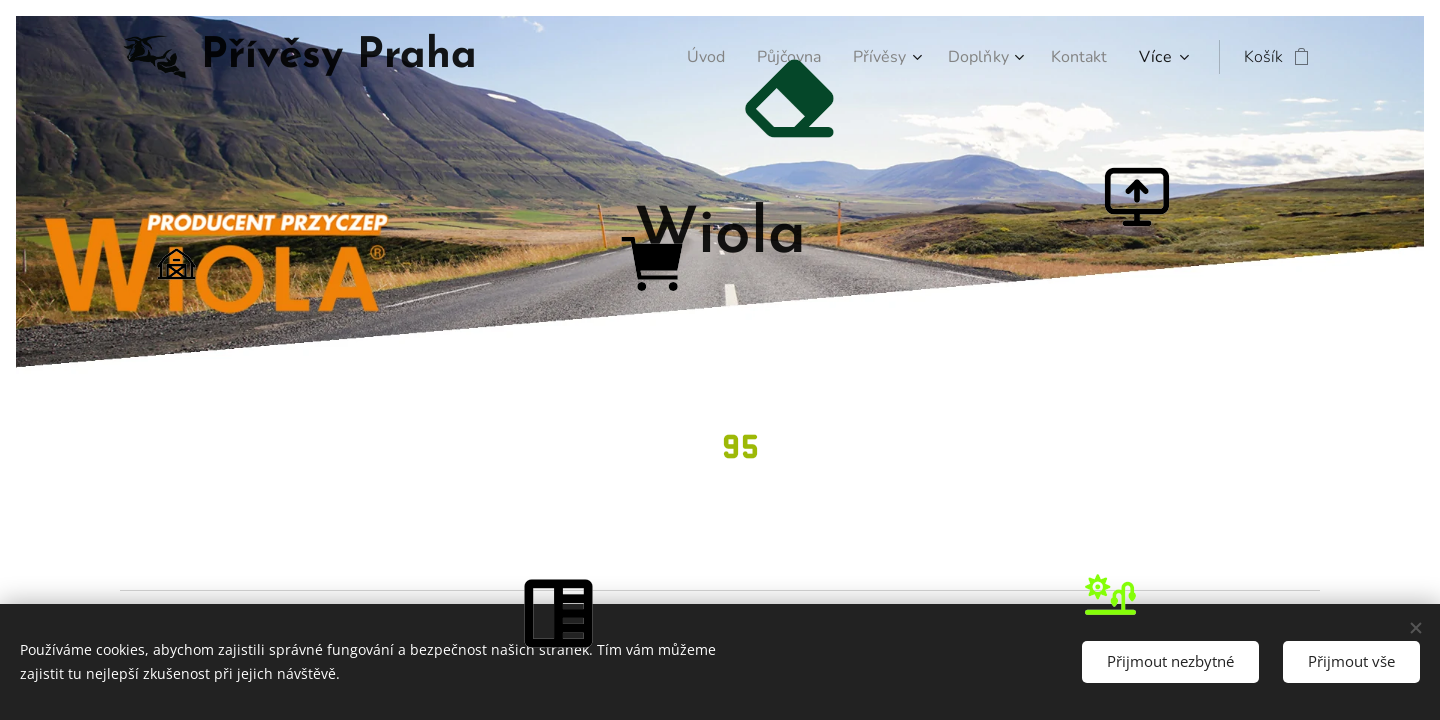  I want to click on indicates drought or dry weather conditions, so click(1110, 594).